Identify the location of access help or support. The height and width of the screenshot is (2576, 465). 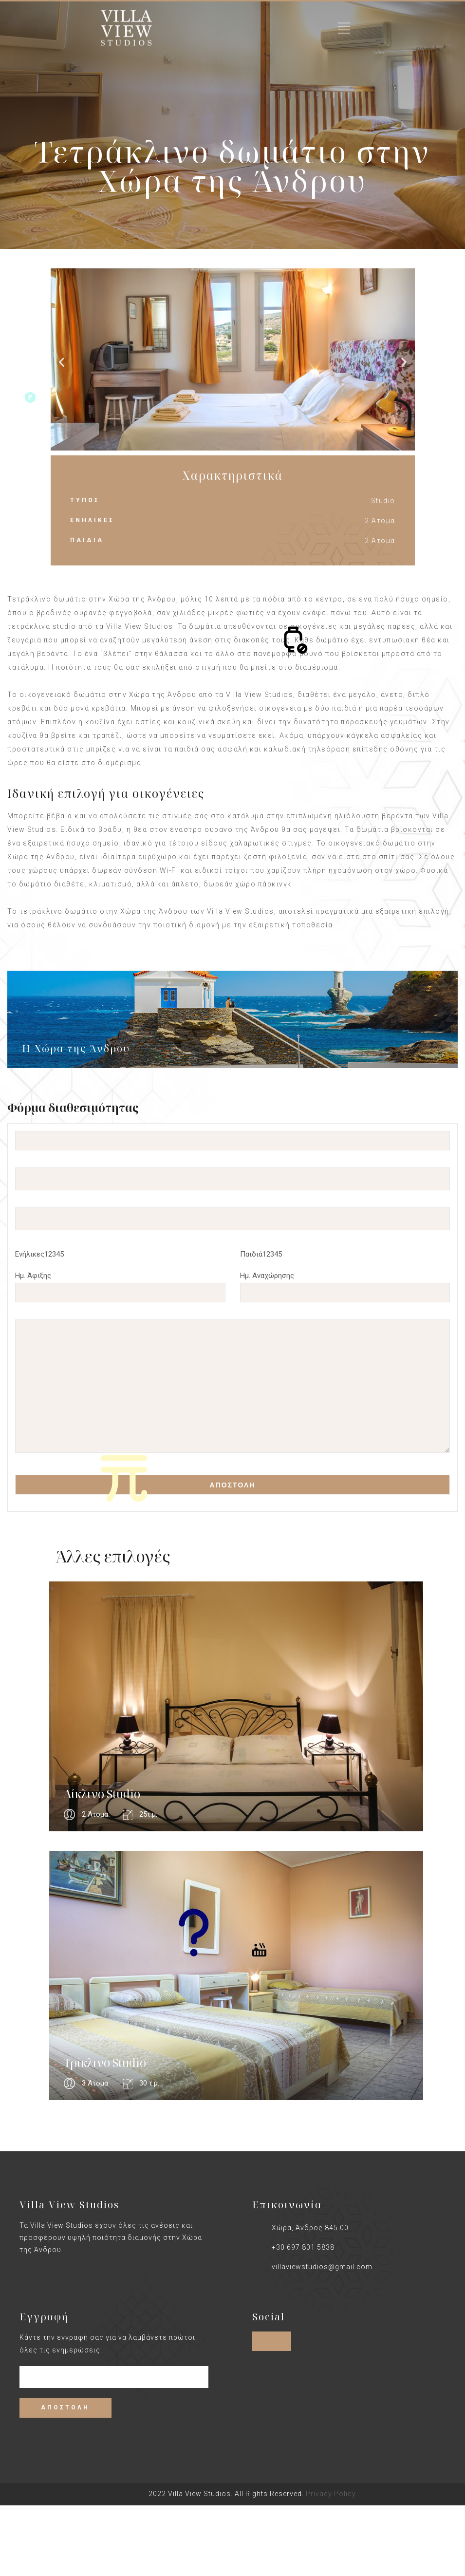
(194, 1933).